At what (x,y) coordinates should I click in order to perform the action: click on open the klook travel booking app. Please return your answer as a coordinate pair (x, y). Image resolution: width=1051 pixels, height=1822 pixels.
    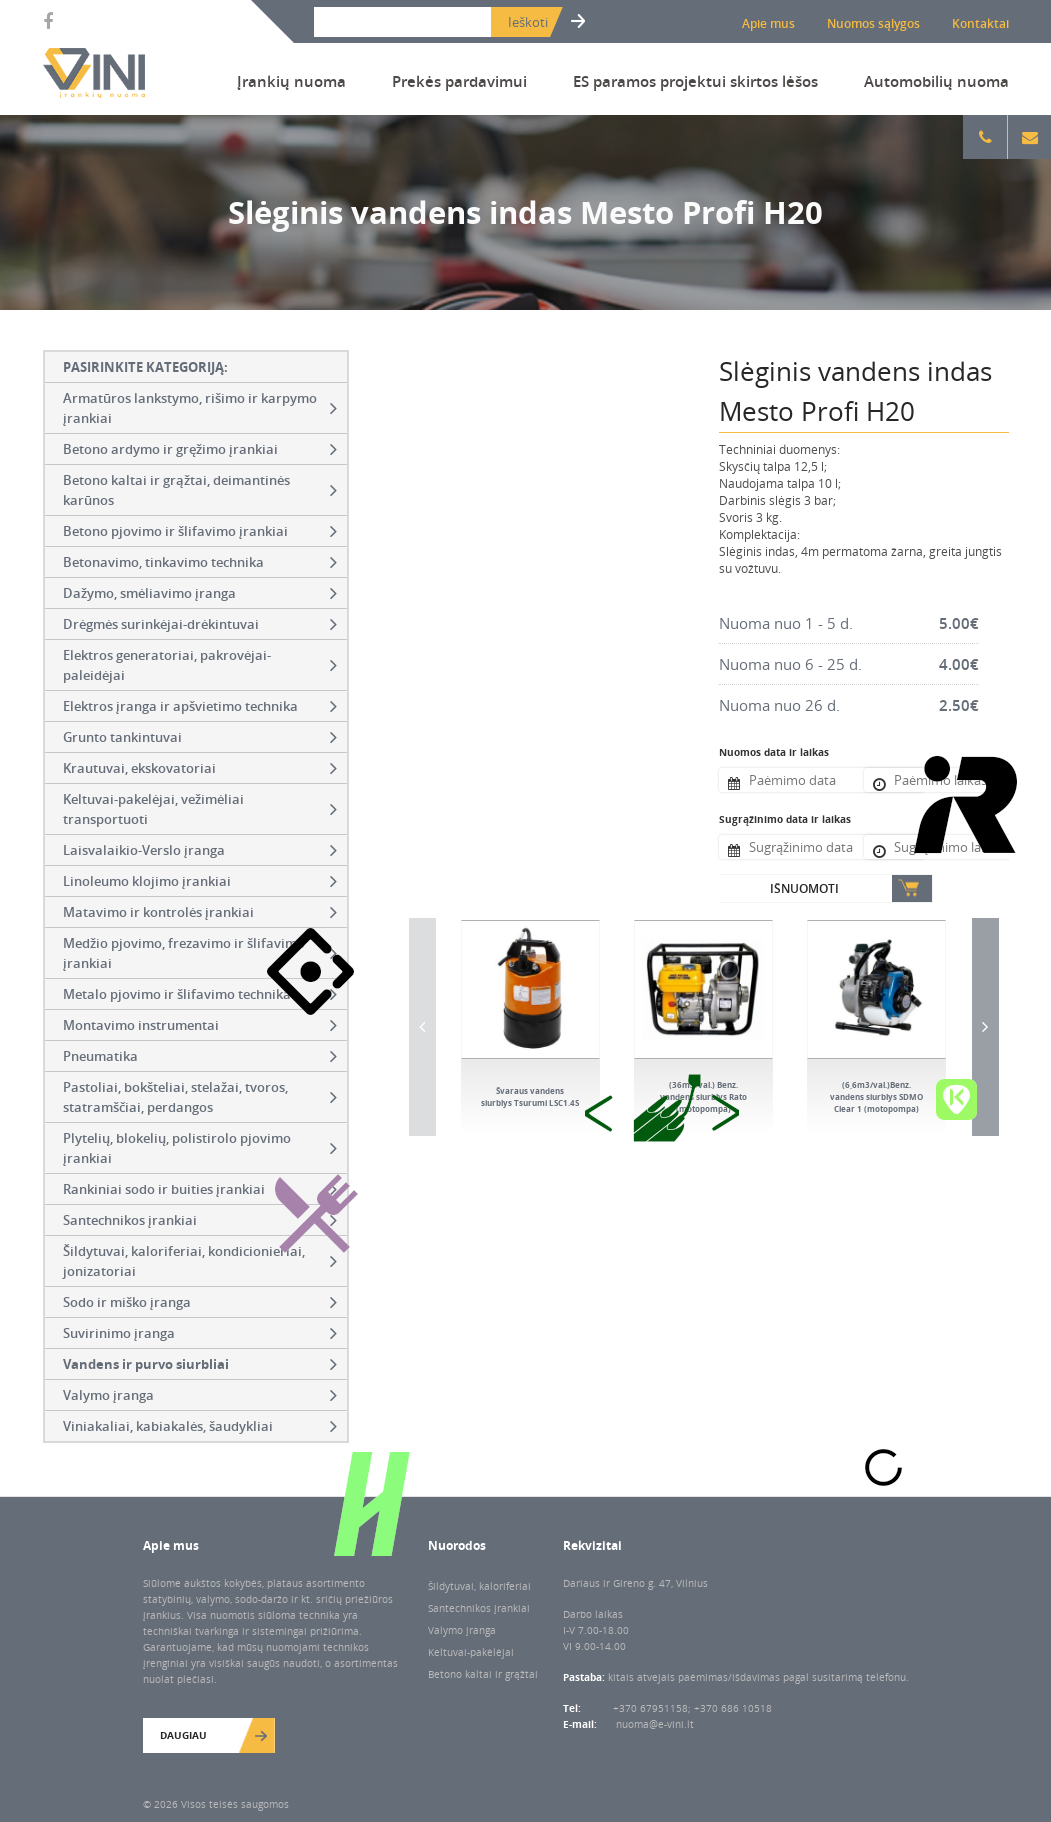
    Looking at the image, I should click on (956, 1099).